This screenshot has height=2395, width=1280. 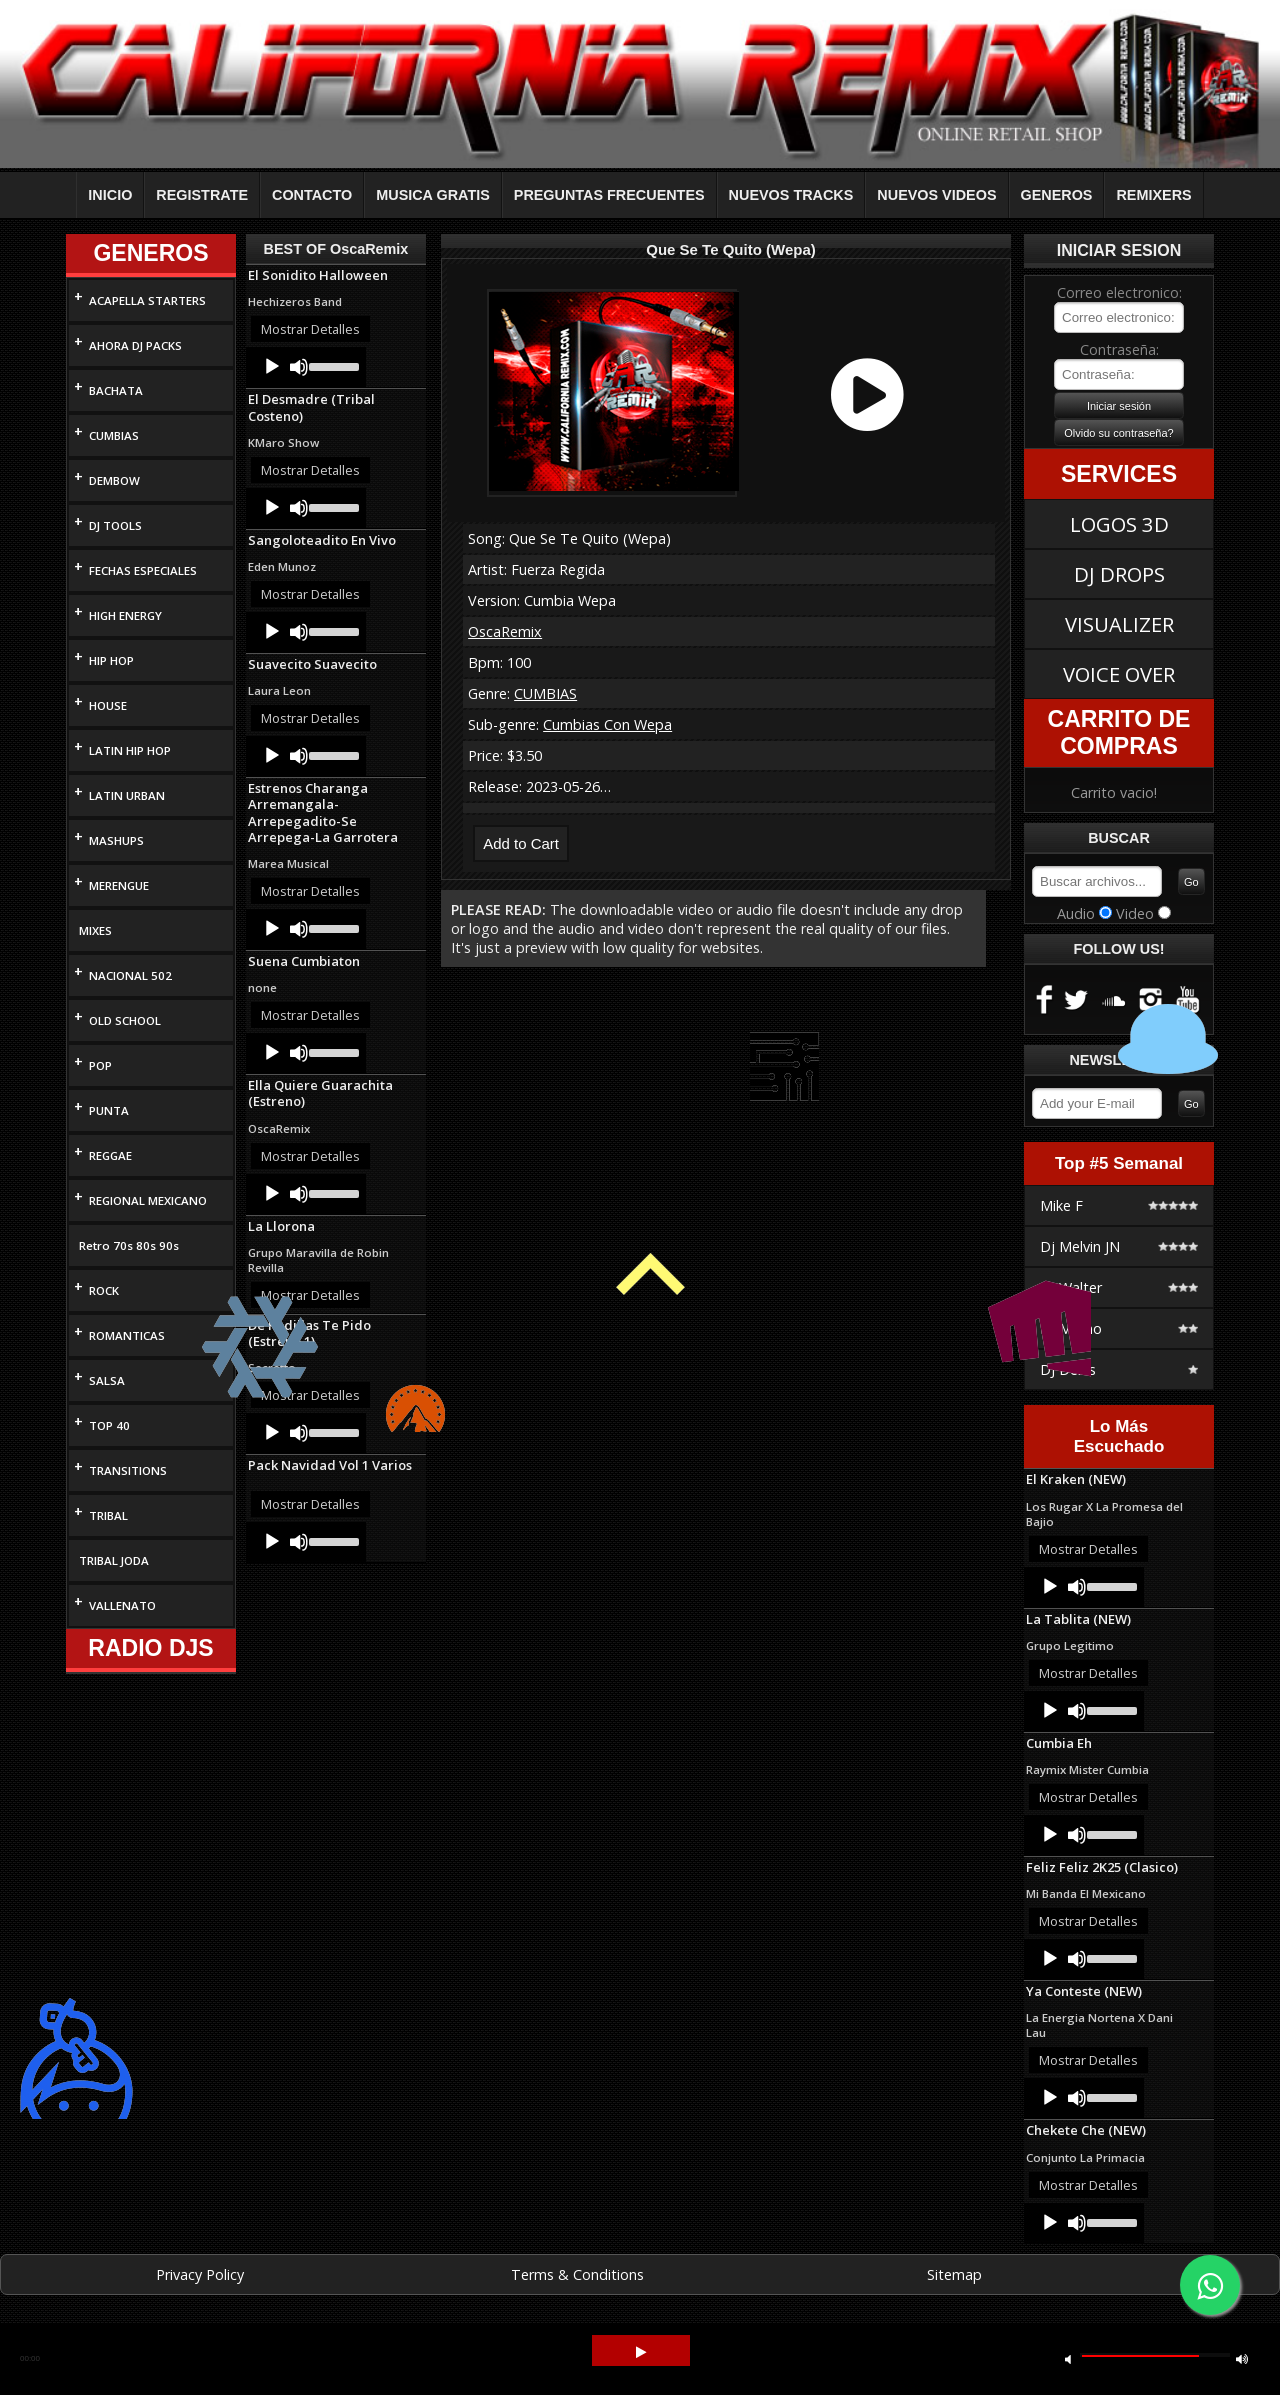 I want to click on riot games logo, so click(x=1039, y=1328).